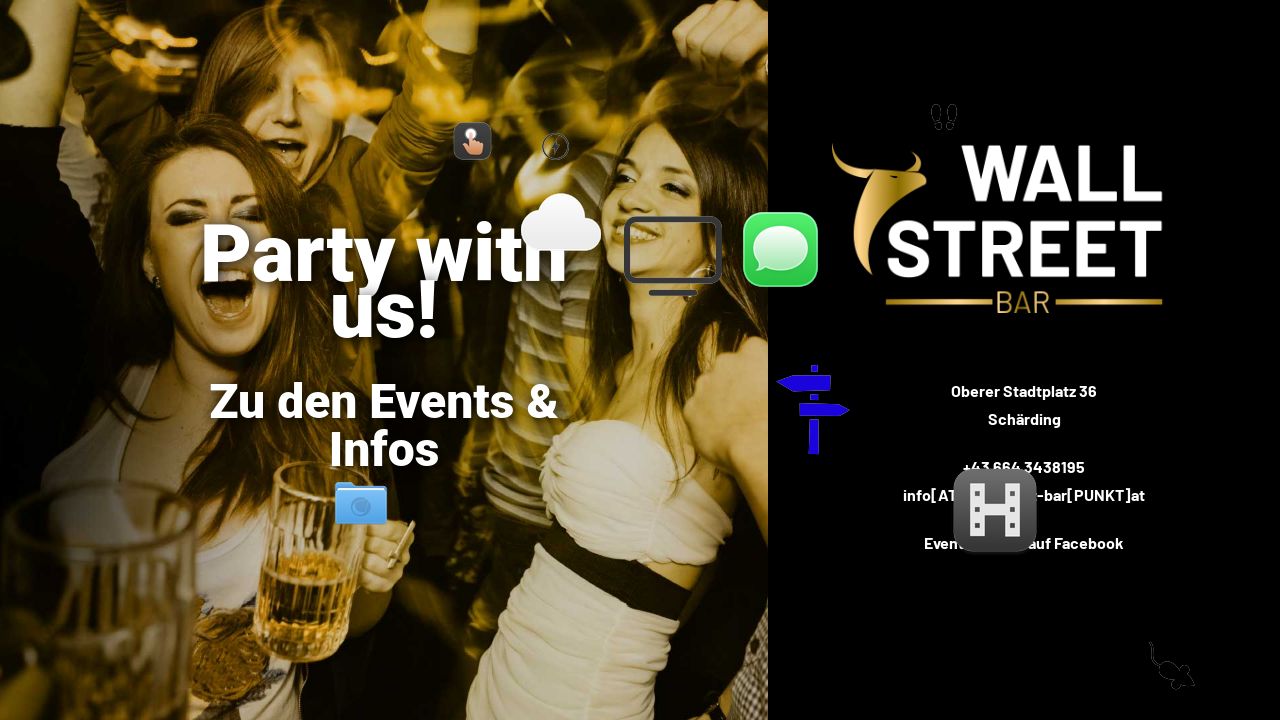  What do you see at coordinates (813, 408) in the screenshot?
I see `navigate to different game areas or levels` at bounding box center [813, 408].